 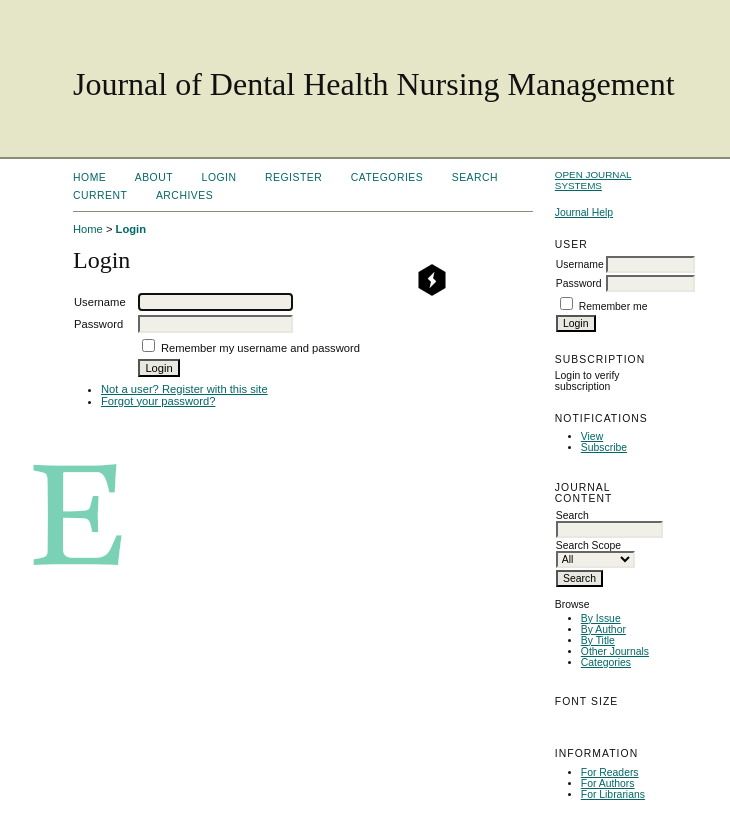 What do you see at coordinates (77, 514) in the screenshot?
I see `open the Etsy app or website` at bounding box center [77, 514].